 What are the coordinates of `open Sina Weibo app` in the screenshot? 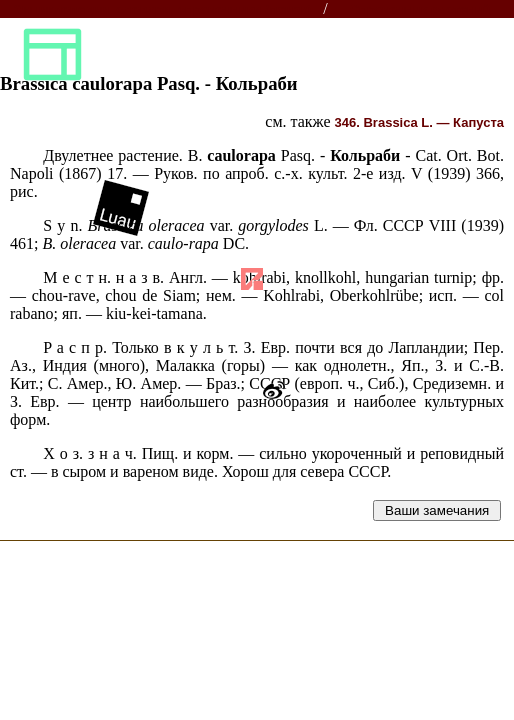 It's located at (274, 390).